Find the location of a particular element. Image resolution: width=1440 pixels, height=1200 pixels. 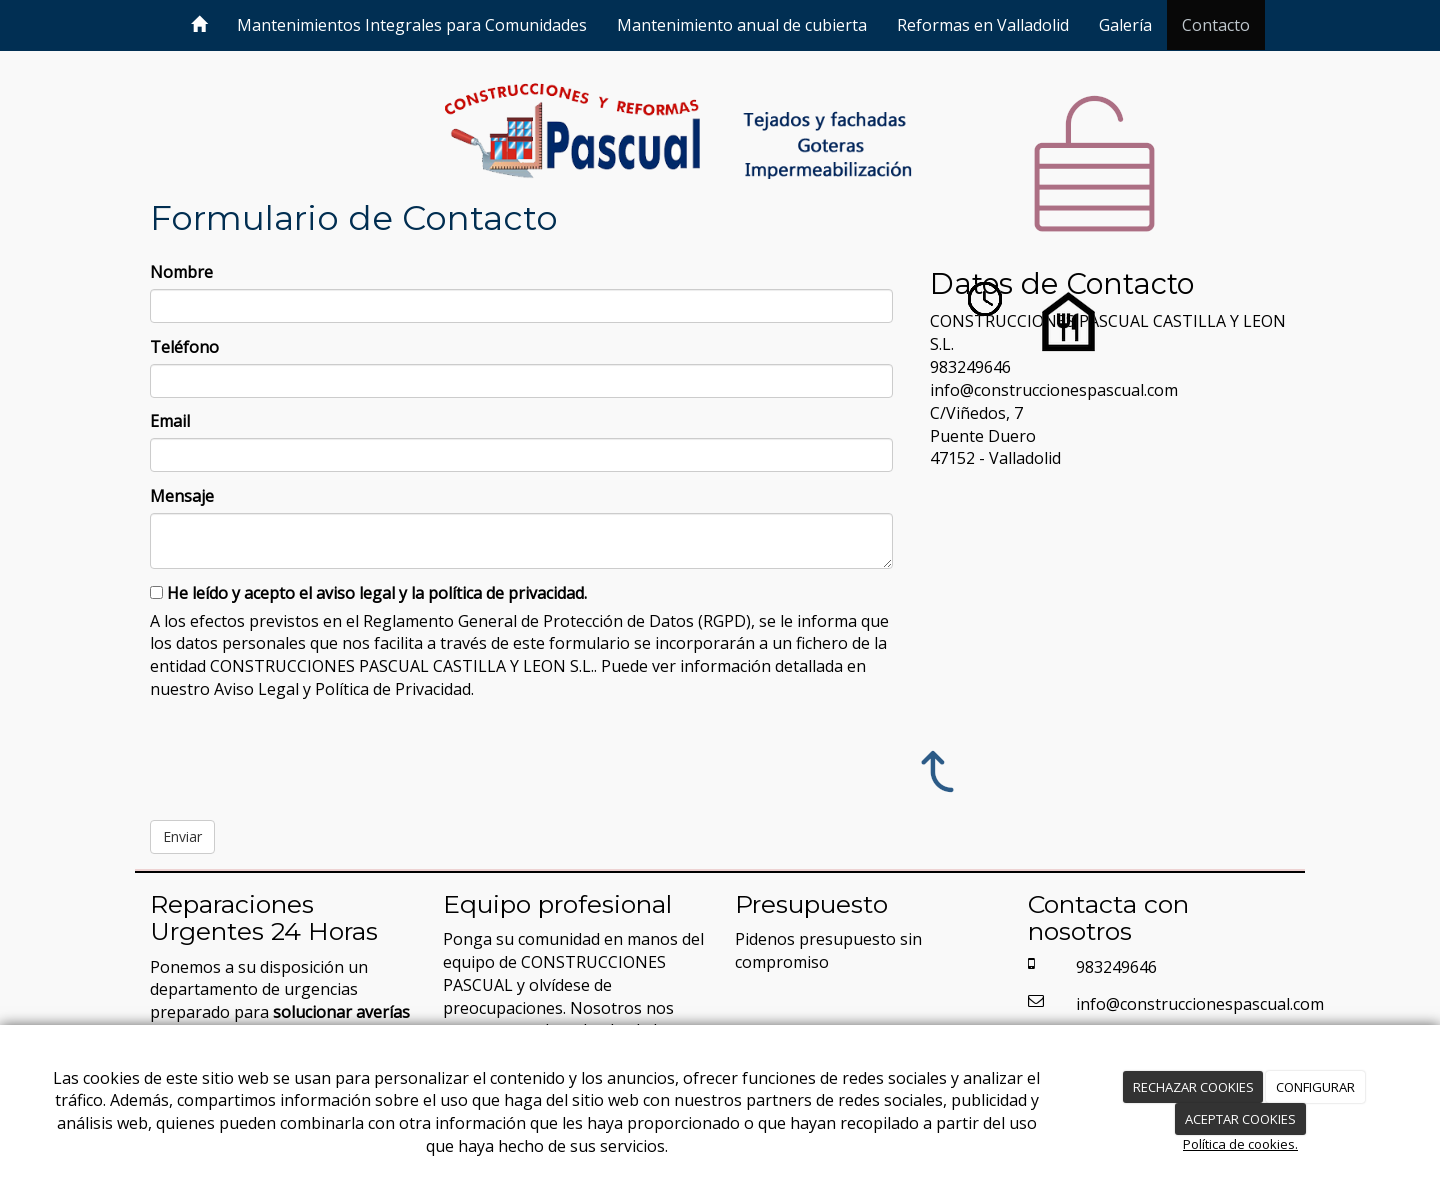

go back and up to previous section is located at coordinates (937, 771).